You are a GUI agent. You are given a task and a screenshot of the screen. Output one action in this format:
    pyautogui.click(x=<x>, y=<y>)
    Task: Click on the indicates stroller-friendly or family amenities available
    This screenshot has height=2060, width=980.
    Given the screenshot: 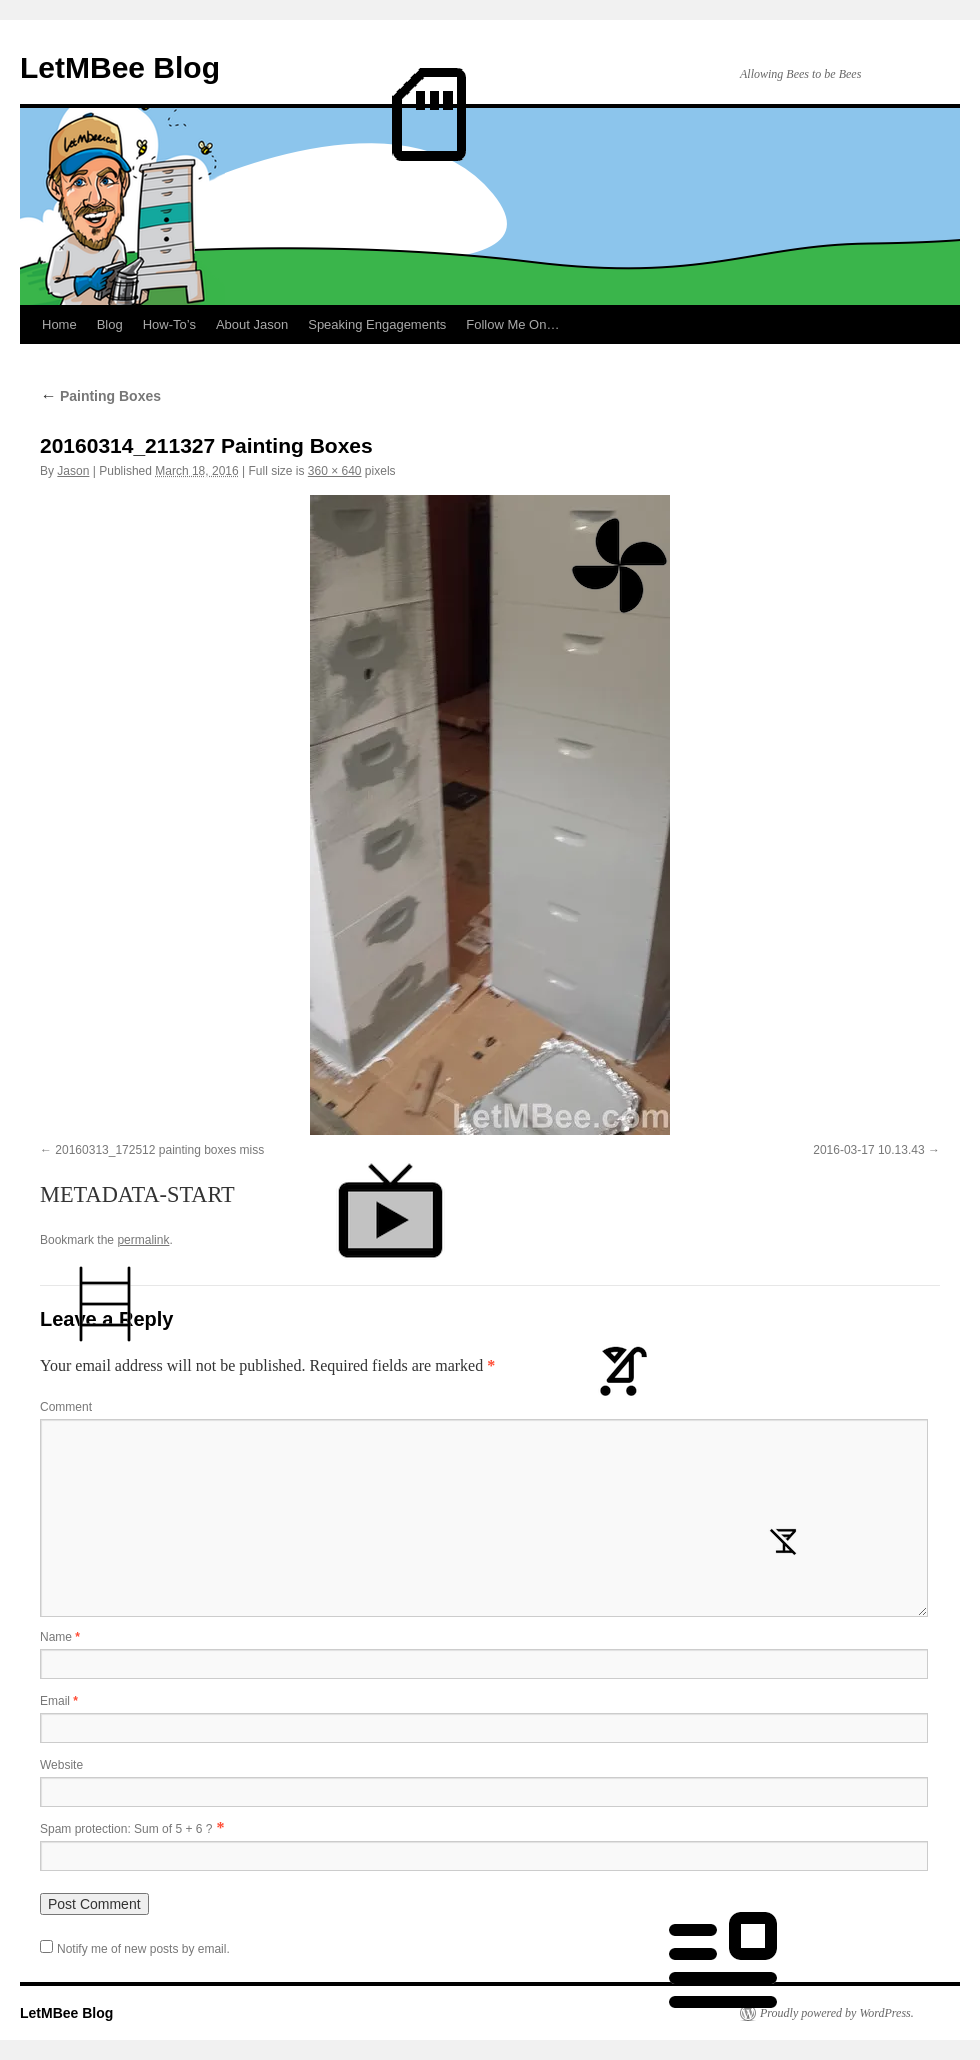 What is the action you would take?
    pyautogui.click(x=621, y=1370)
    